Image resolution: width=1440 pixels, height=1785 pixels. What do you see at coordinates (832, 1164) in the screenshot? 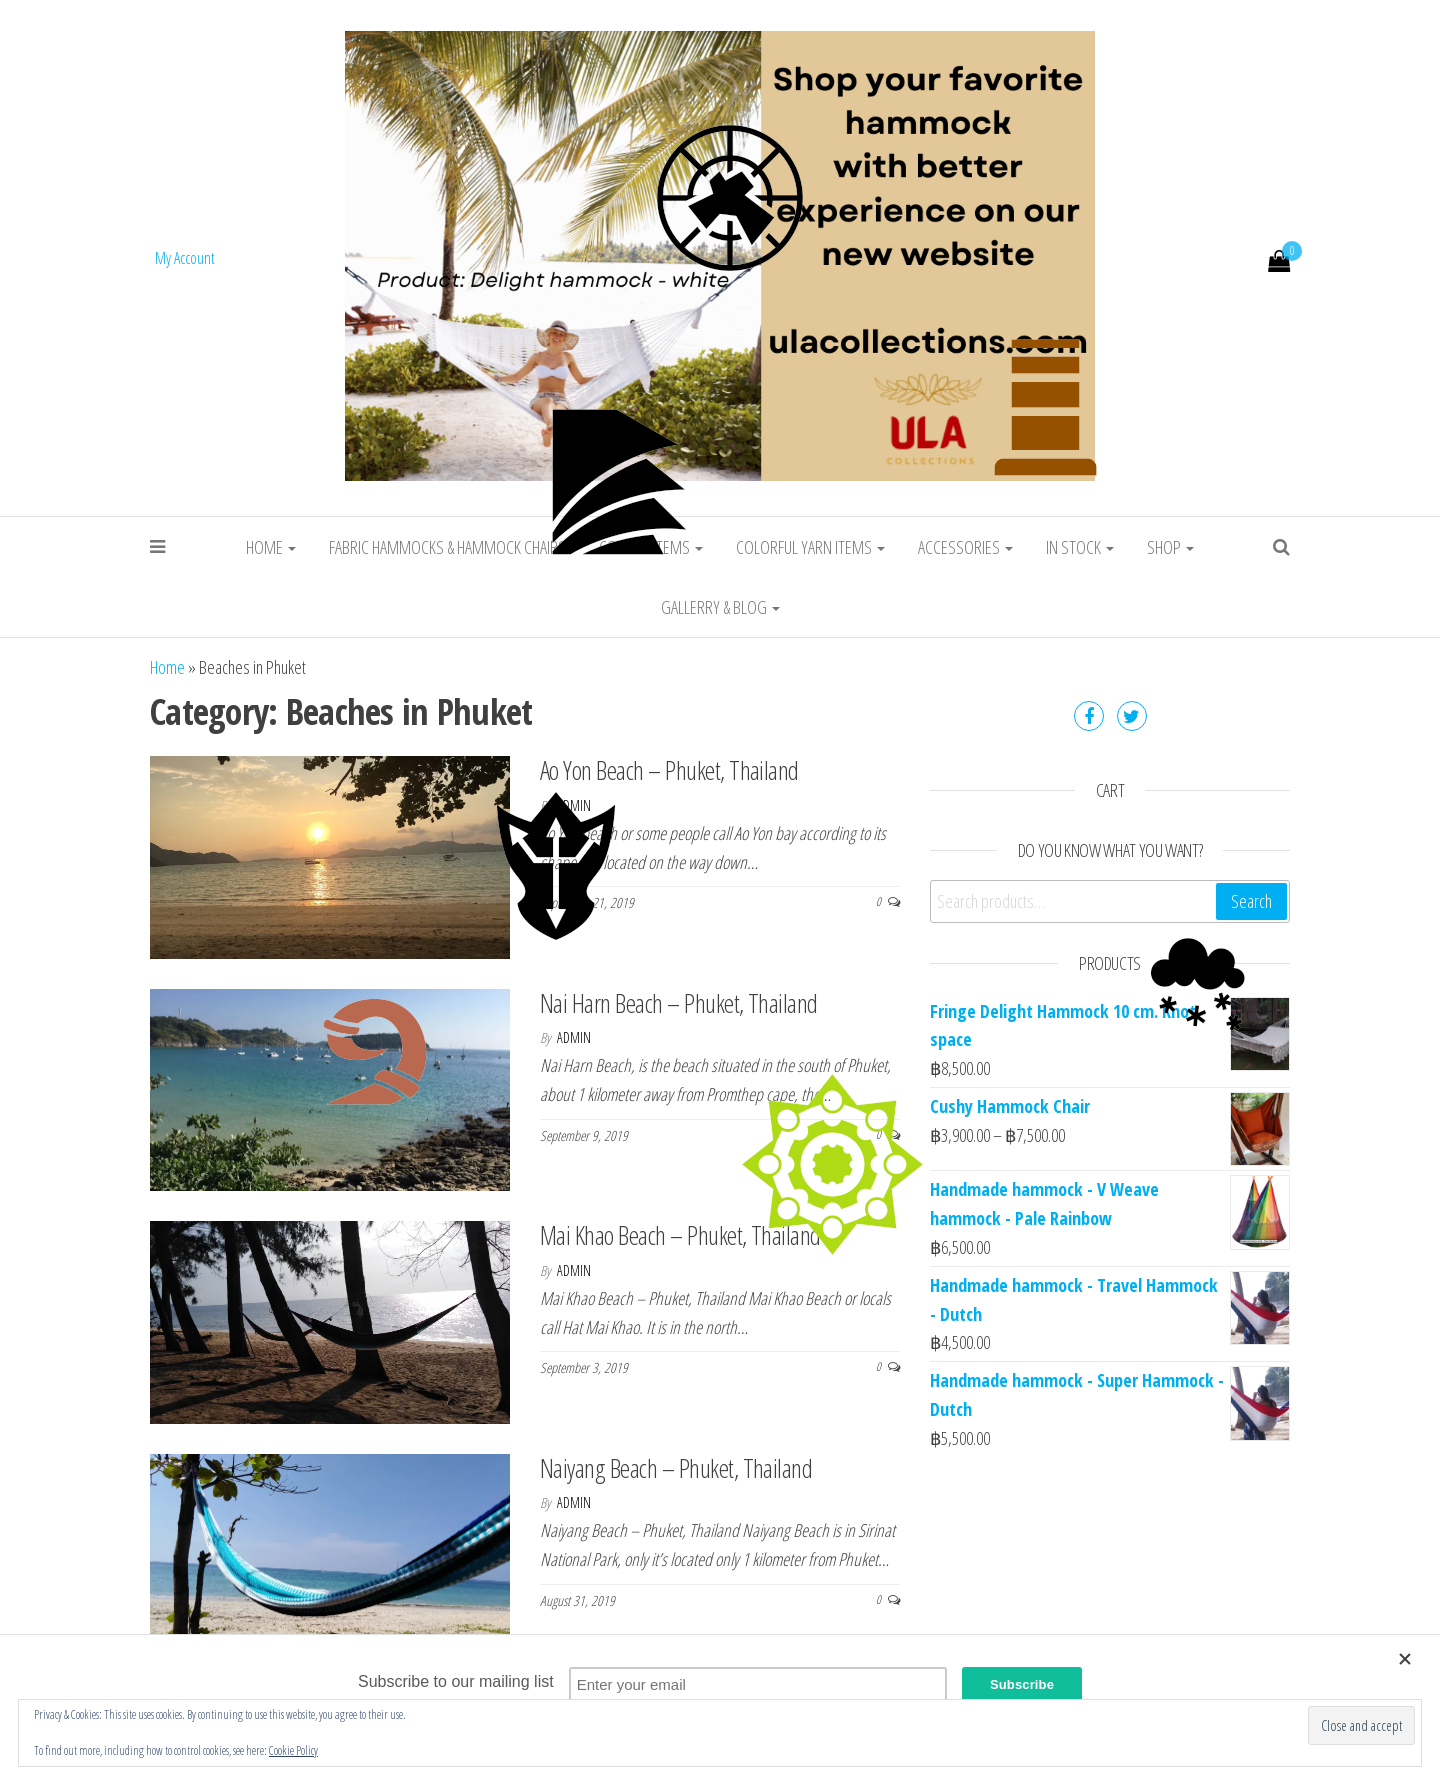
I see `decorative badge or achievement emblem` at bounding box center [832, 1164].